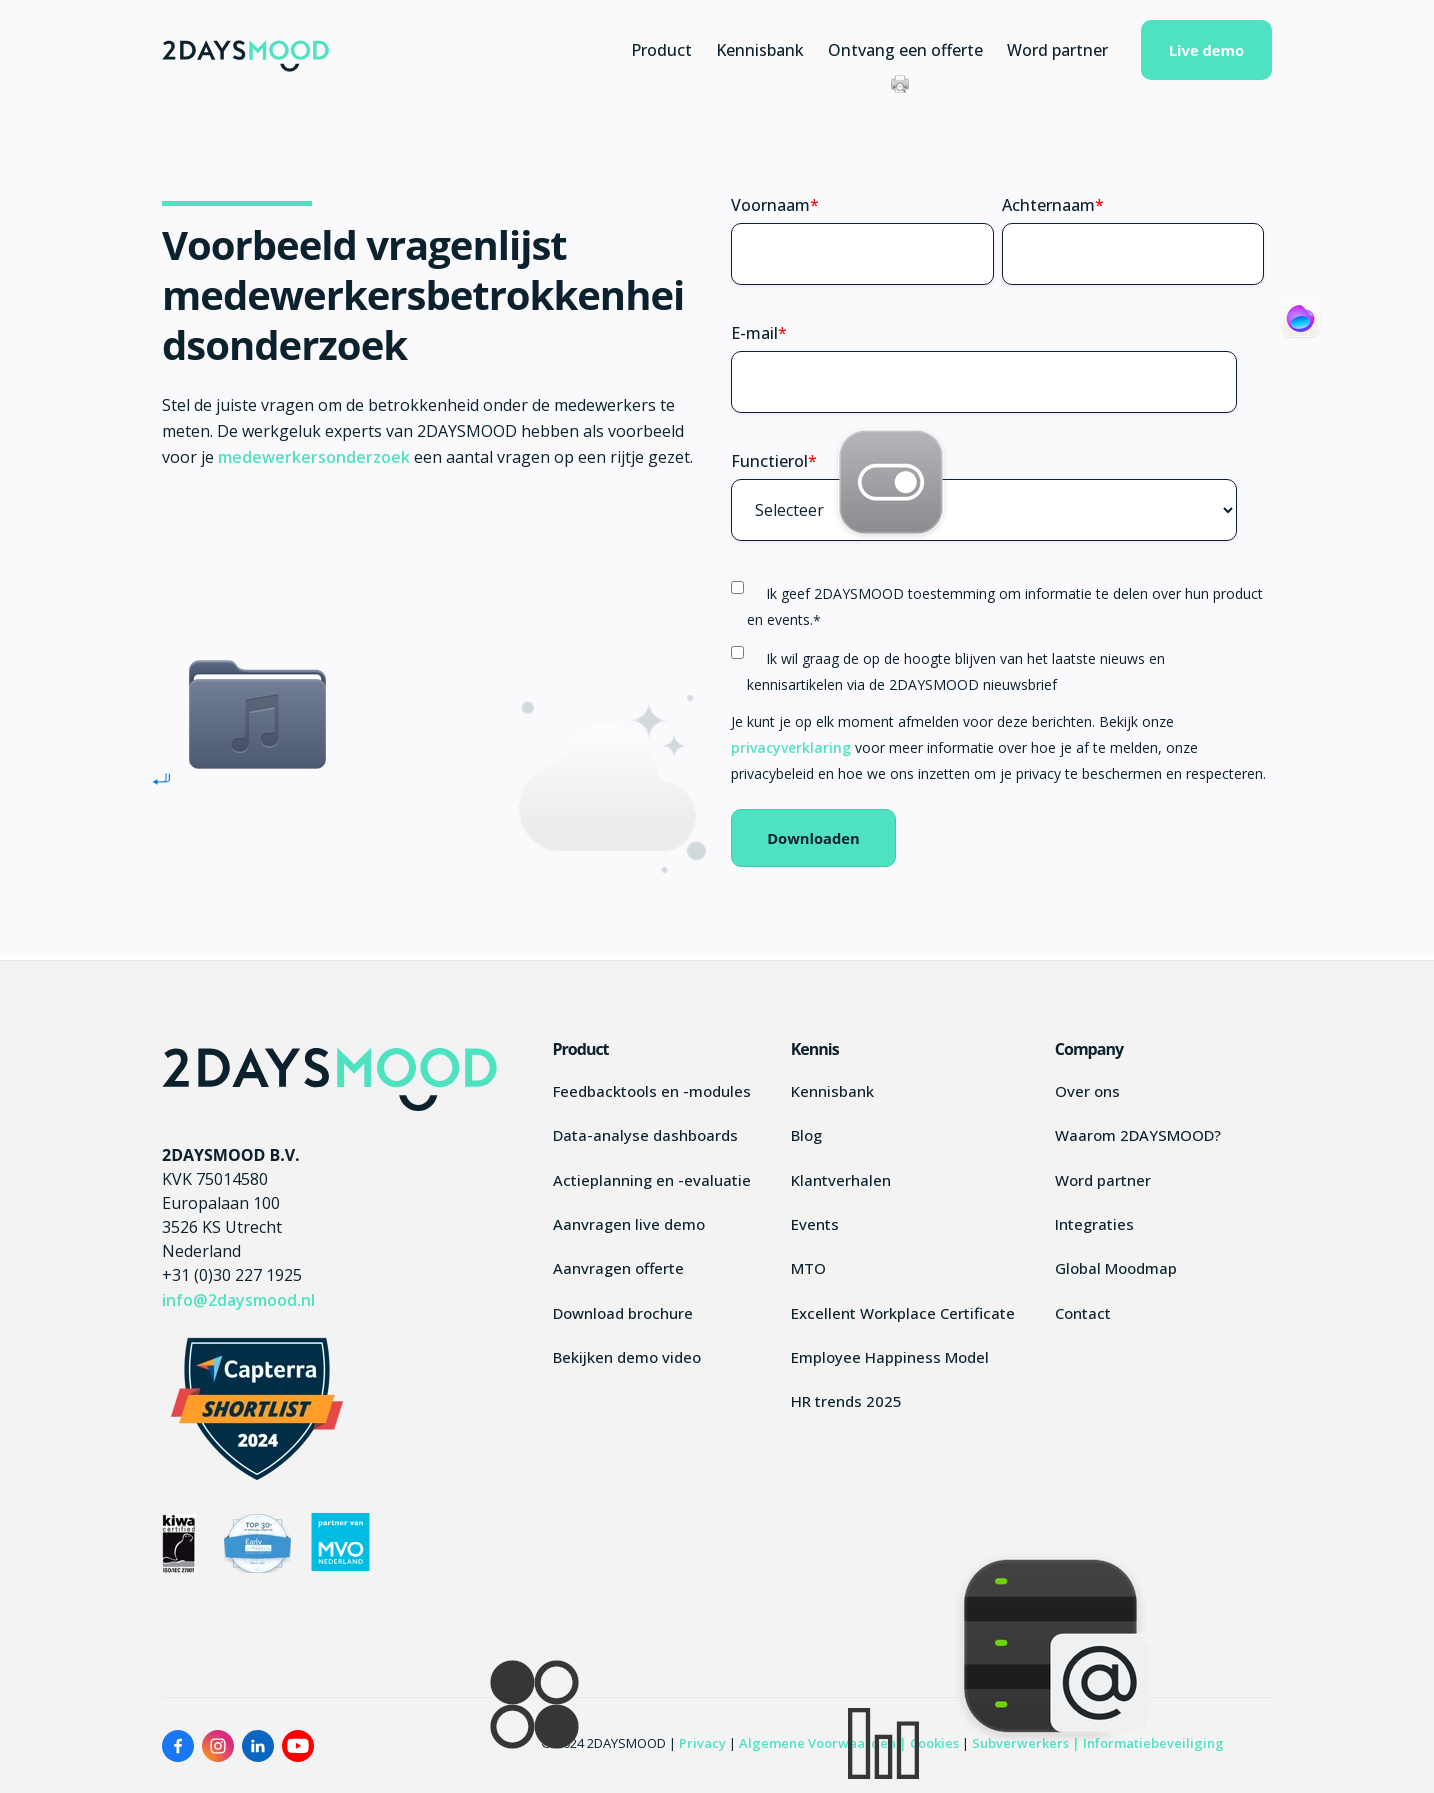 The height and width of the screenshot is (1793, 1434). Describe the element at coordinates (891, 484) in the screenshot. I see `access zoom accessibility settings` at that location.